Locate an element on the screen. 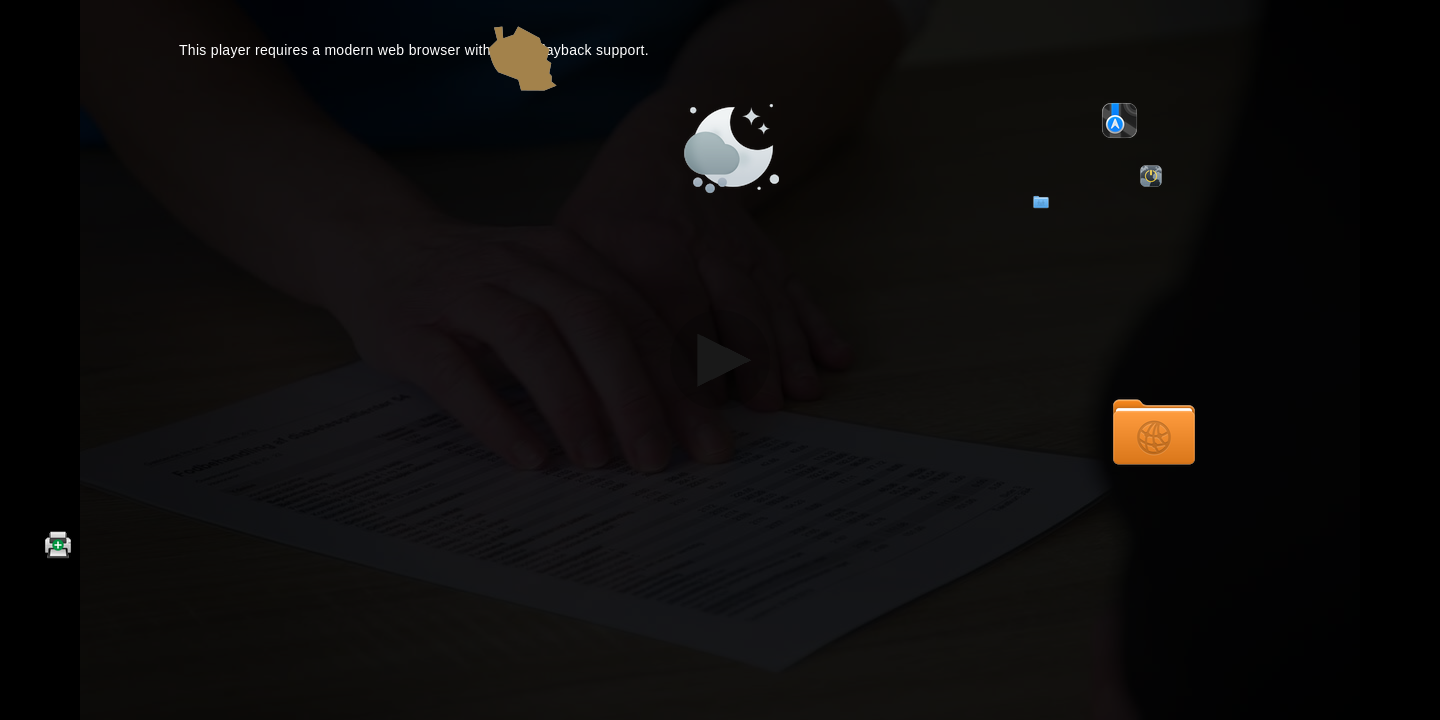  indicates scattered snow conditions at night is located at coordinates (731, 148).